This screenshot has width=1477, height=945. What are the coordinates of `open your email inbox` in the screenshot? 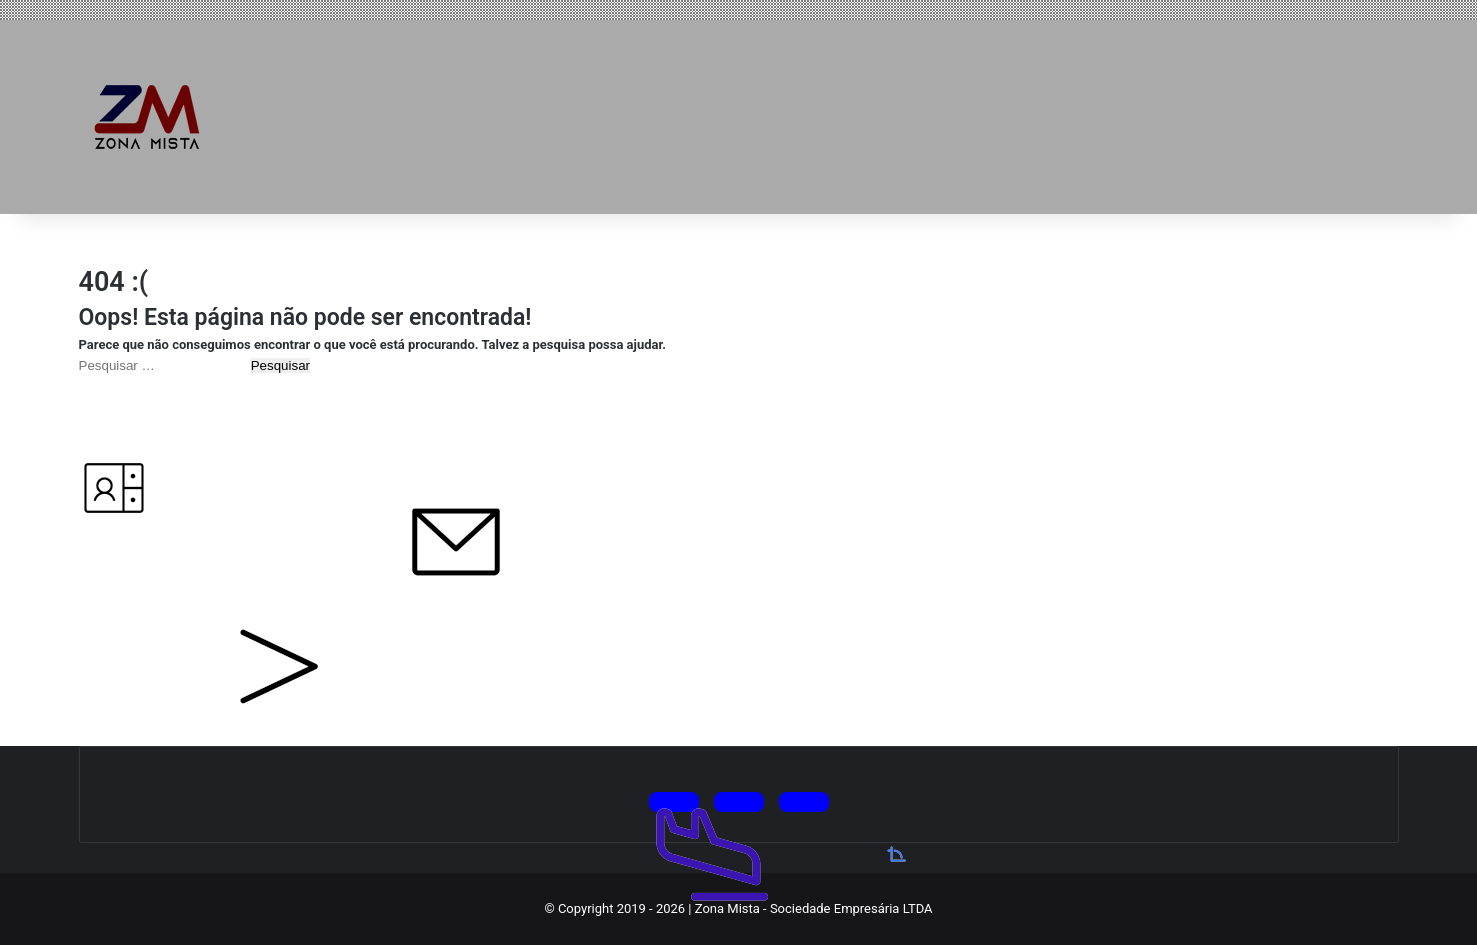 It's located at (456, 542).